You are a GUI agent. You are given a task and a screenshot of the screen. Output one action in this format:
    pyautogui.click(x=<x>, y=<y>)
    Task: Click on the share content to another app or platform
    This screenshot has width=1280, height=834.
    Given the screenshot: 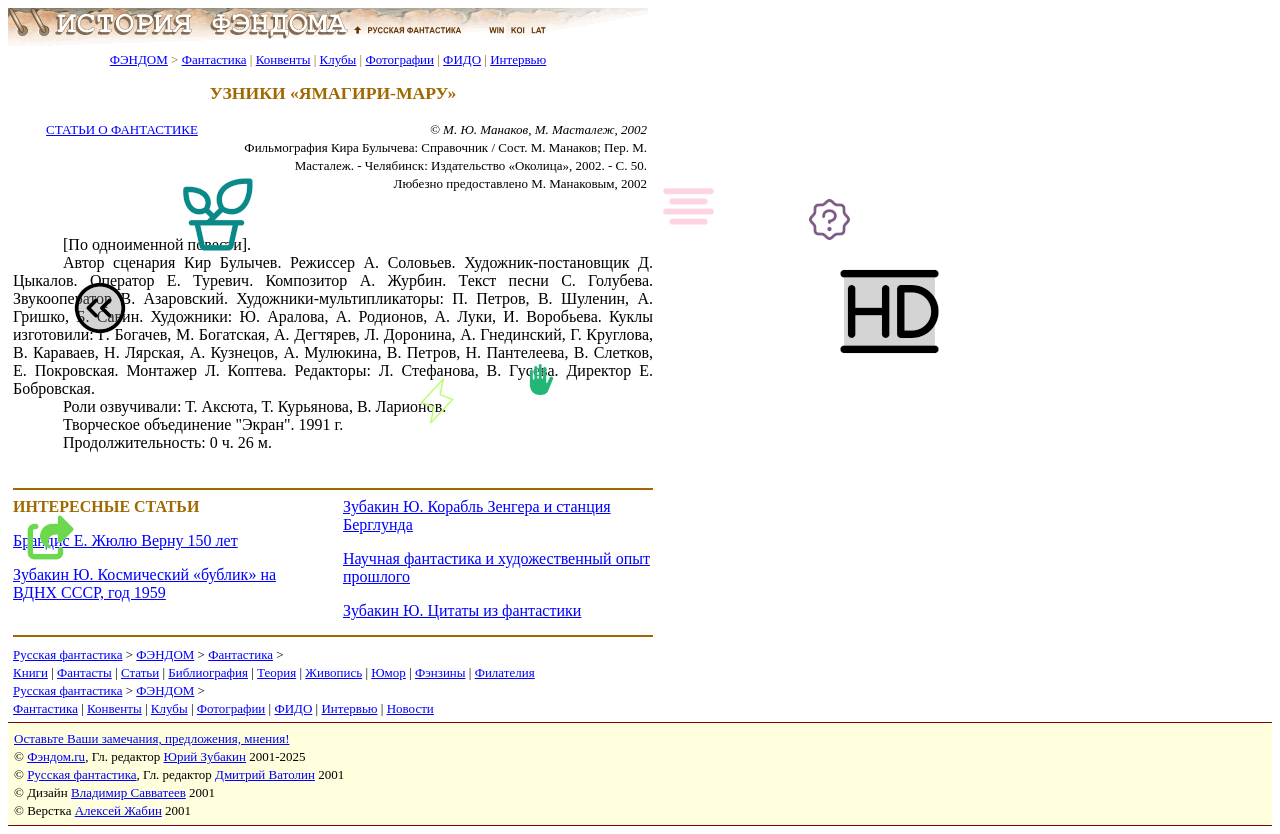 What is the action you would take?
    pyautogui.click(x=49, y=537)
    